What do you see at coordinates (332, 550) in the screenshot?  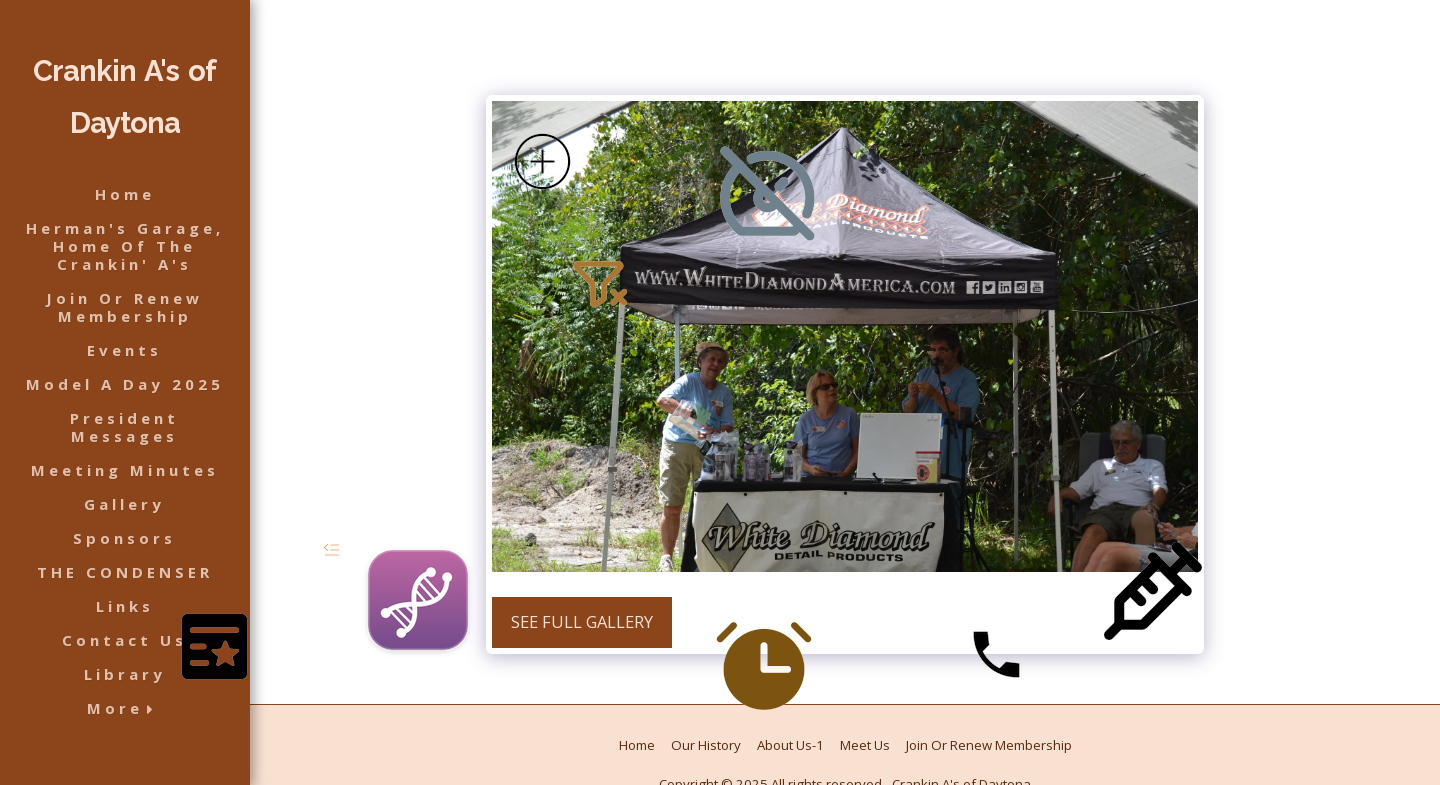 I see `decrease text indentation` at bounding box center [332, 550].